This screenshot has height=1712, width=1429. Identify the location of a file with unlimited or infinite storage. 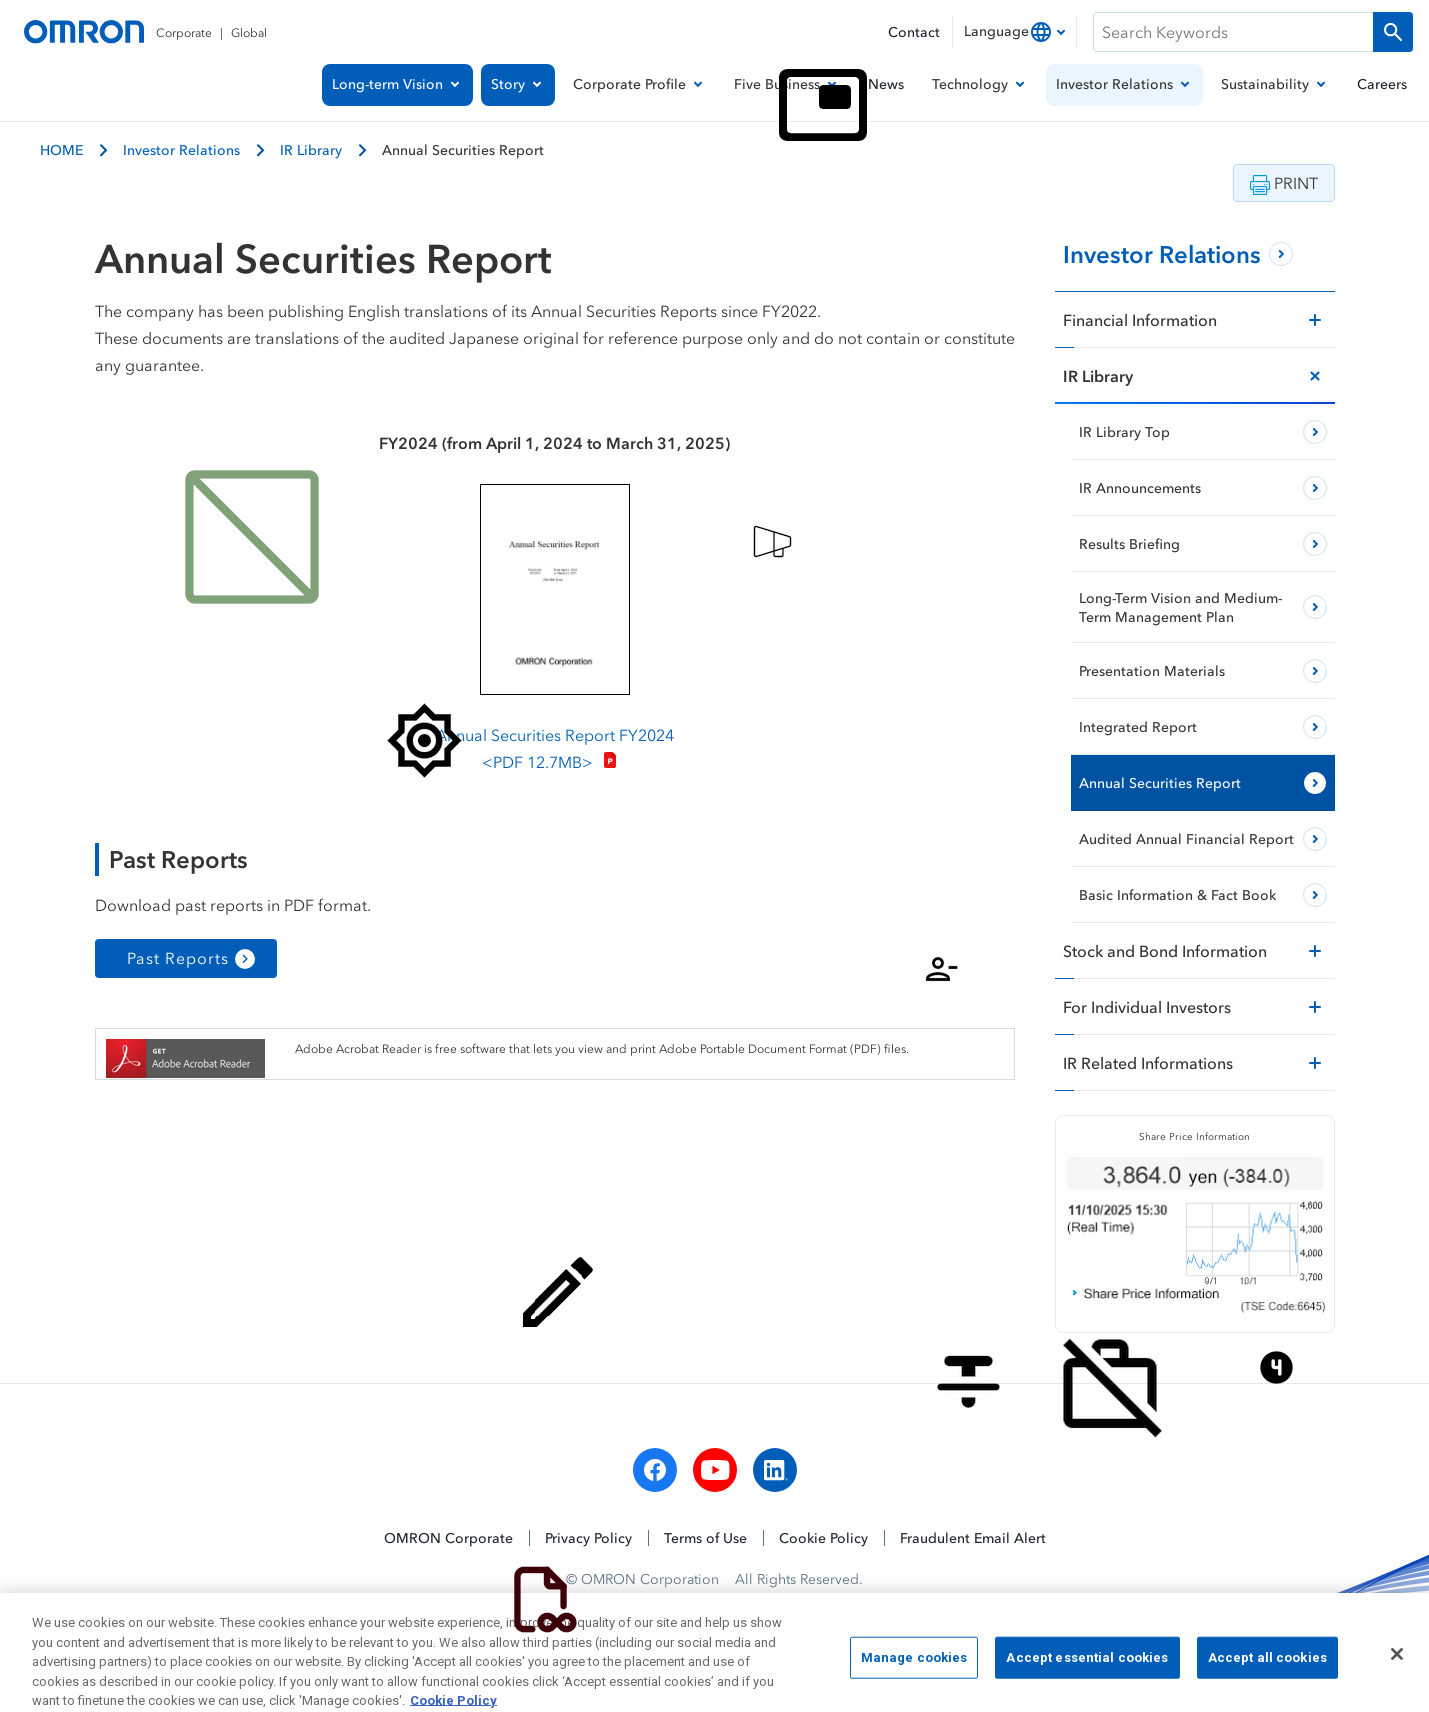
(540, 1599).